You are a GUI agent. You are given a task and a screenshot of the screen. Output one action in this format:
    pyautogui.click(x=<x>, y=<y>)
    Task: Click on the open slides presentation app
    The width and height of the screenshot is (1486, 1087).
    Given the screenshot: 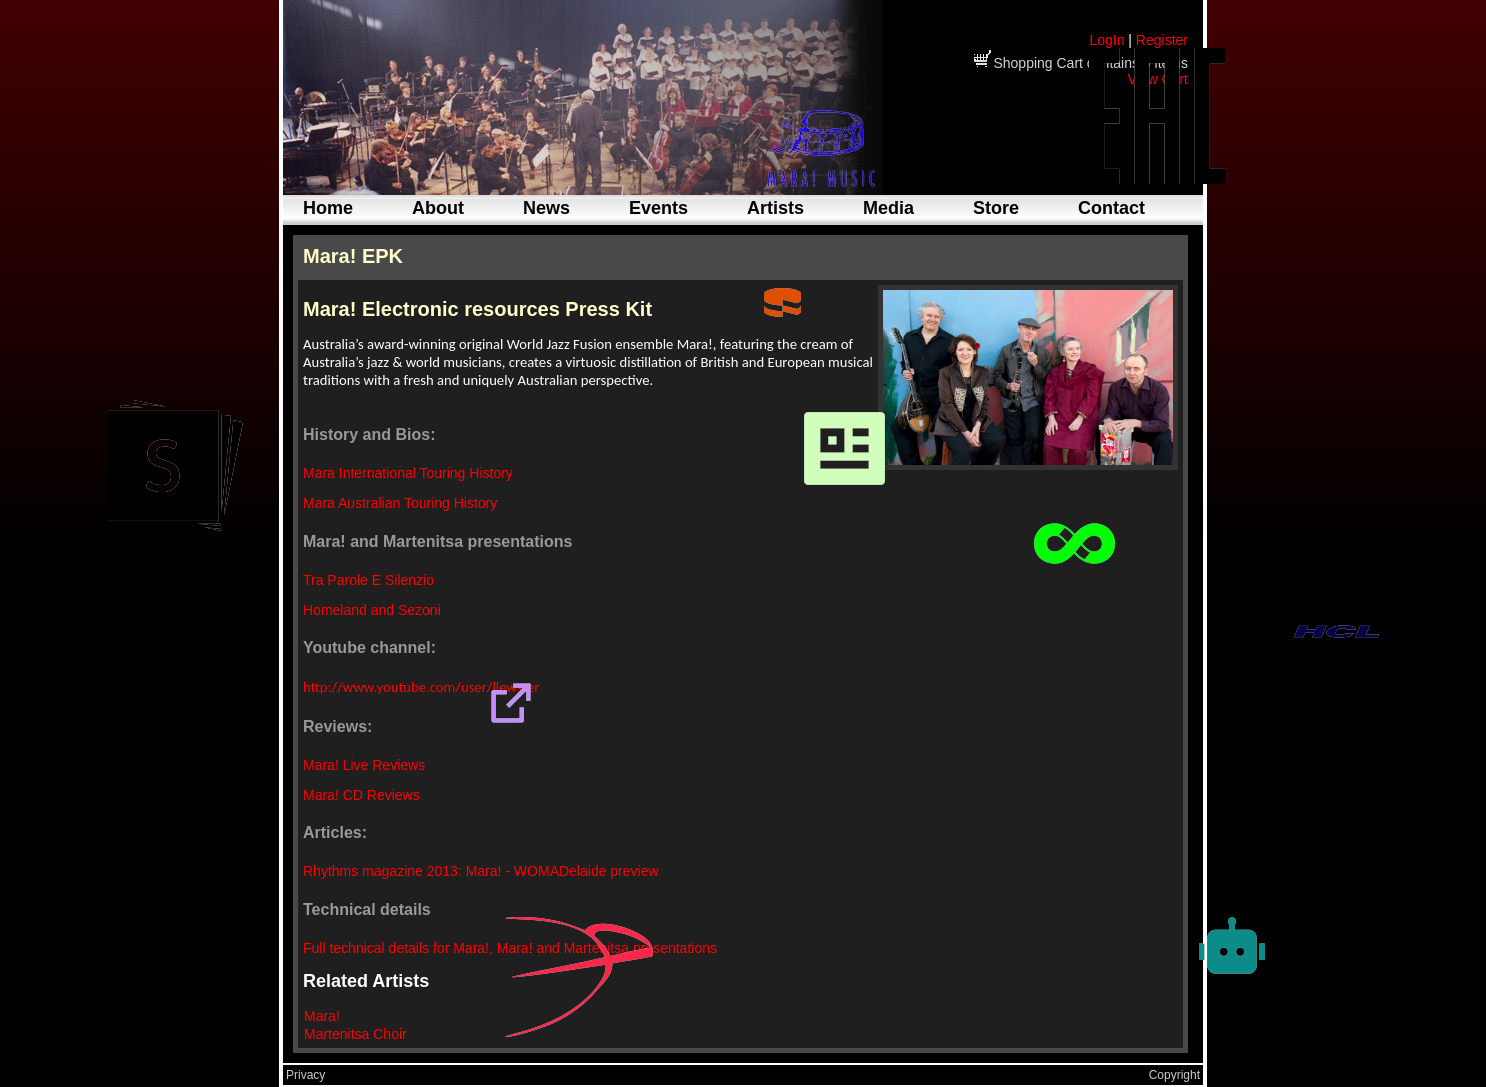 What is the action you would take?
    pyautogui.click(x=175, y=465)
    